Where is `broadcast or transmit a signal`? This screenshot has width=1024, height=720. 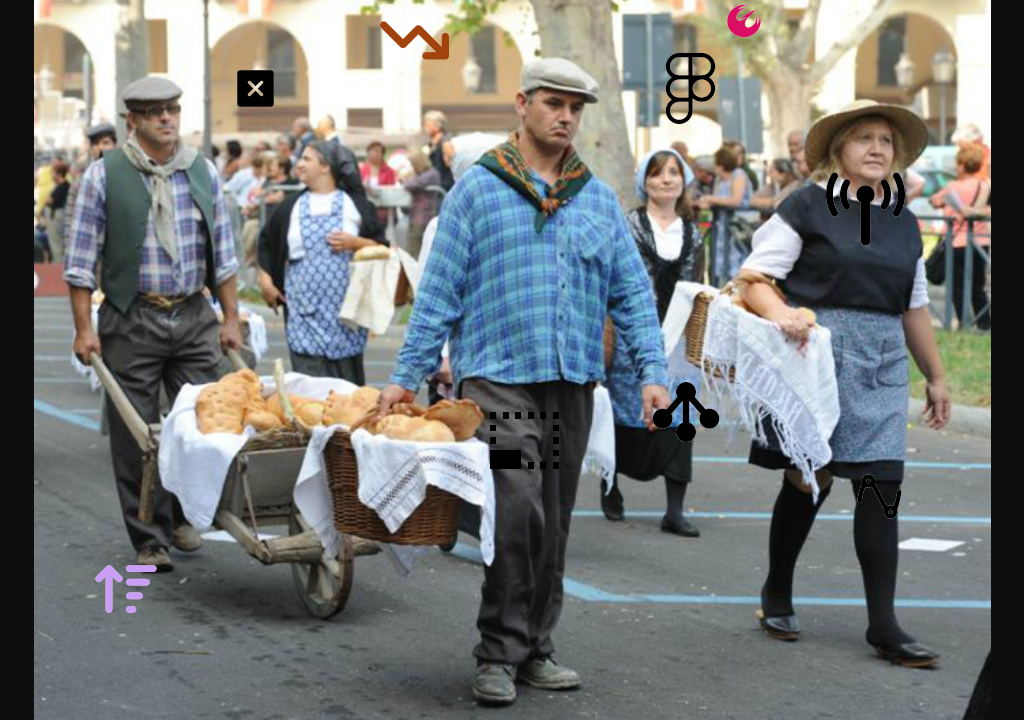 broadcast or transmit a signal is located at coordinates (865, 208).